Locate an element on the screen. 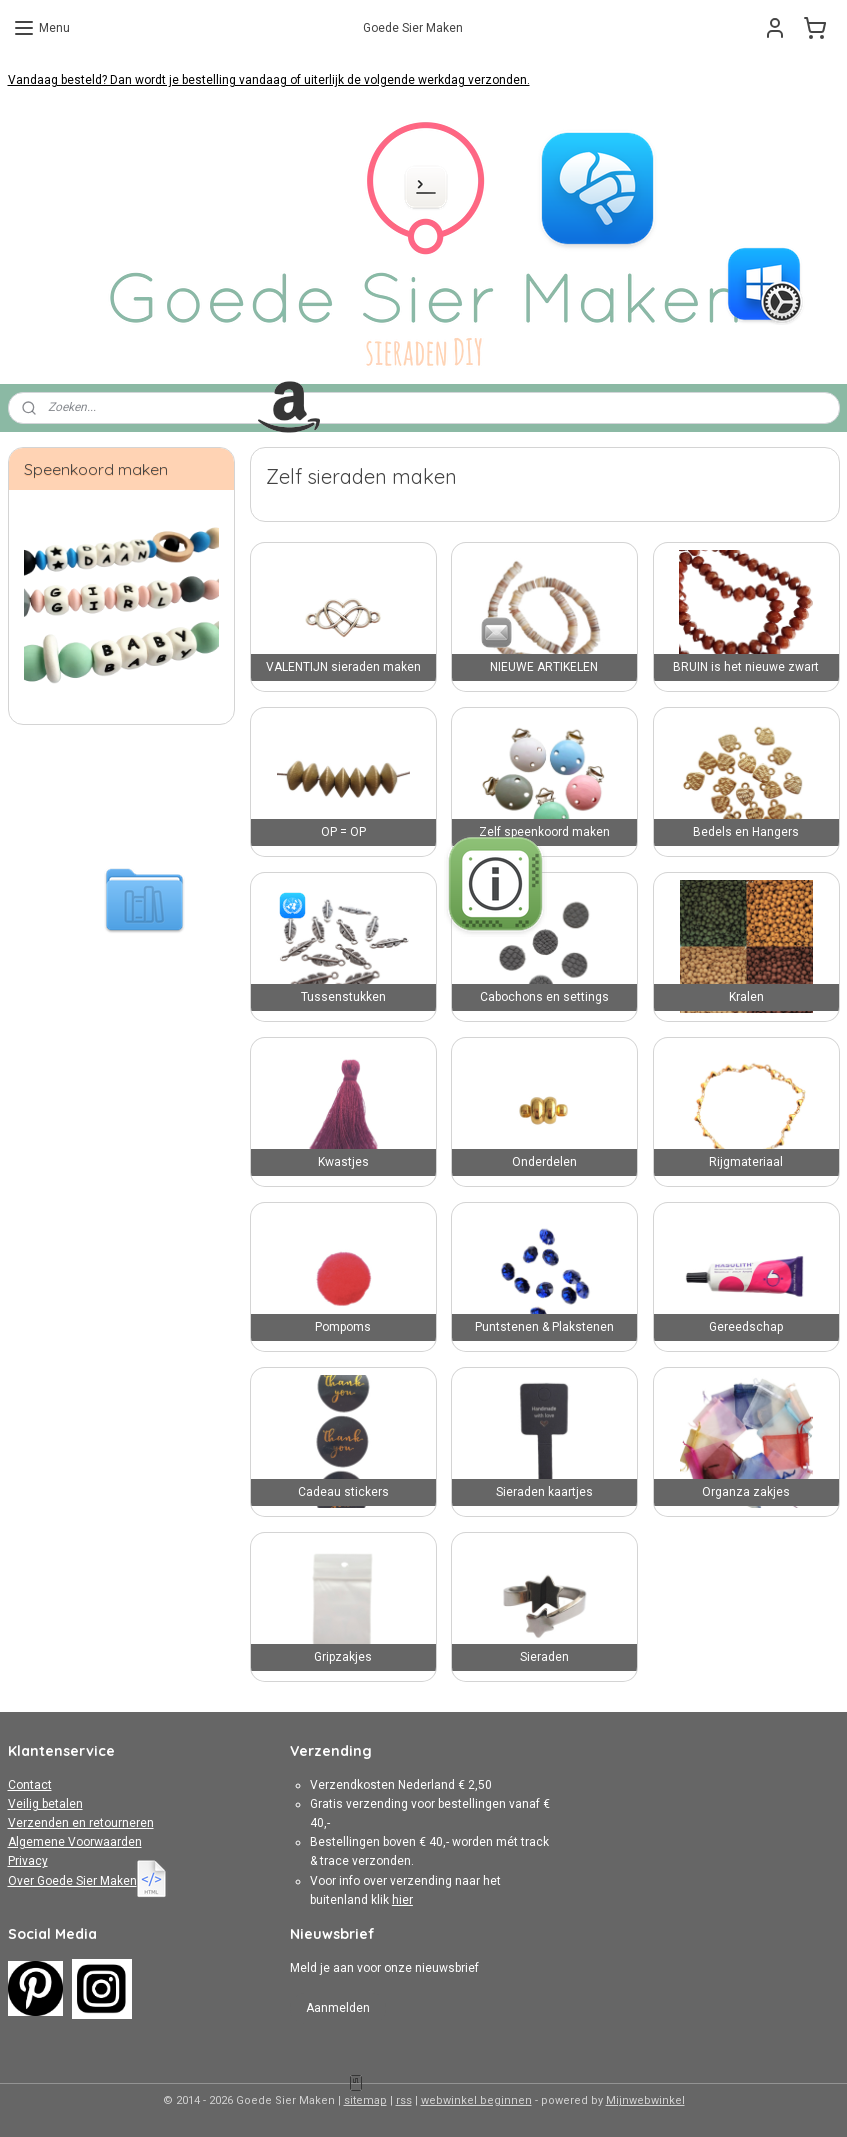 The image size is (847, 2137). an HTML document or webpage file is located at coordinates (151, 1879).